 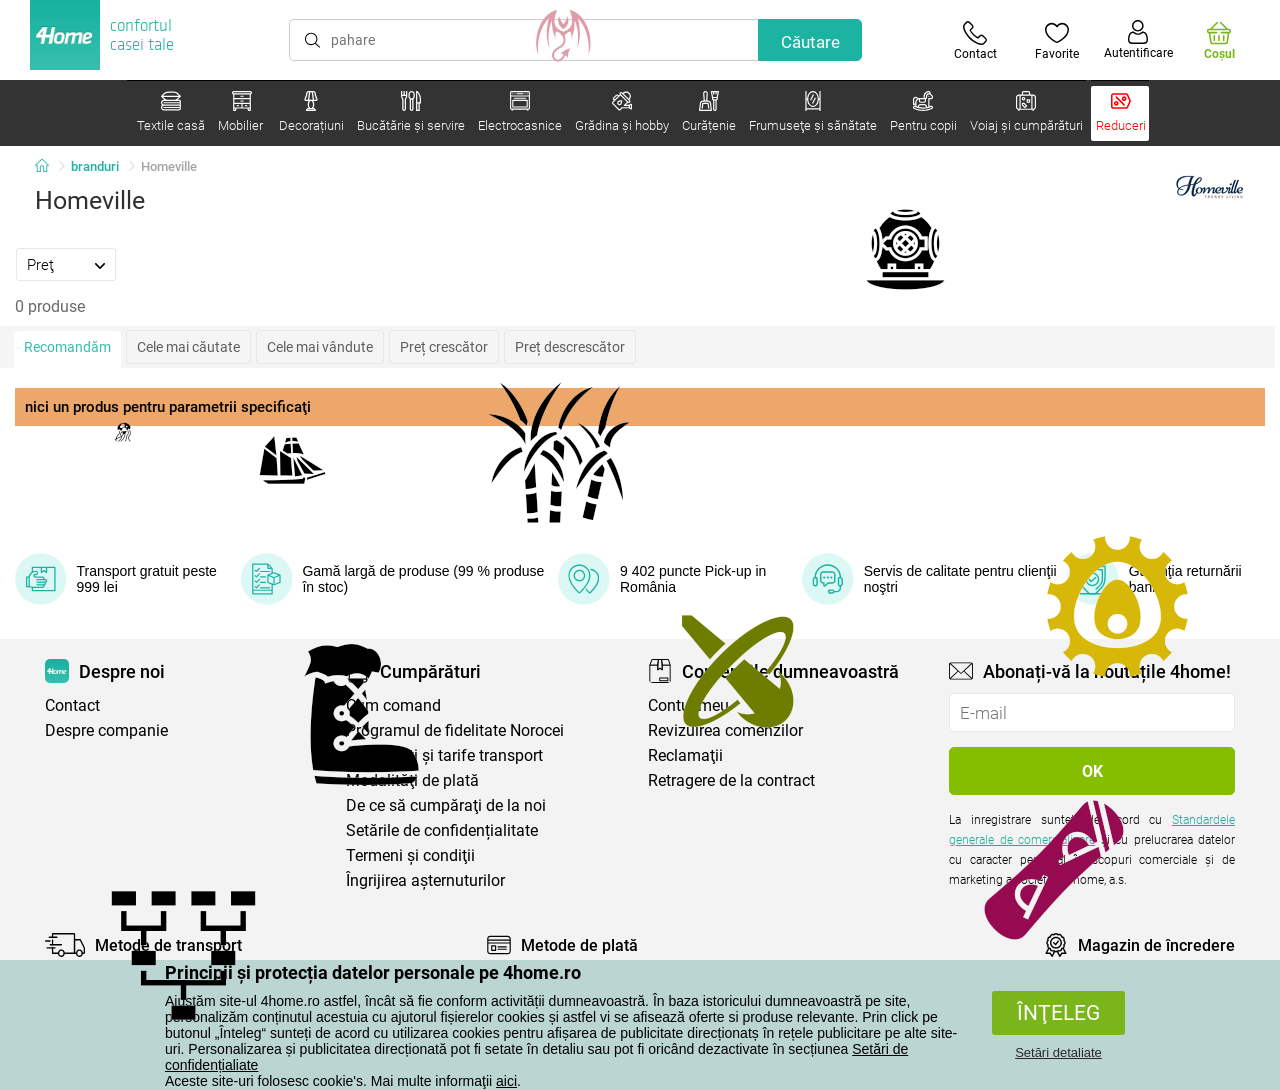 What do you see at coordinates (1054, 870) in the screenshot?
I see `access snowboarding or winter sports content` at bounding box center [1054, 870].